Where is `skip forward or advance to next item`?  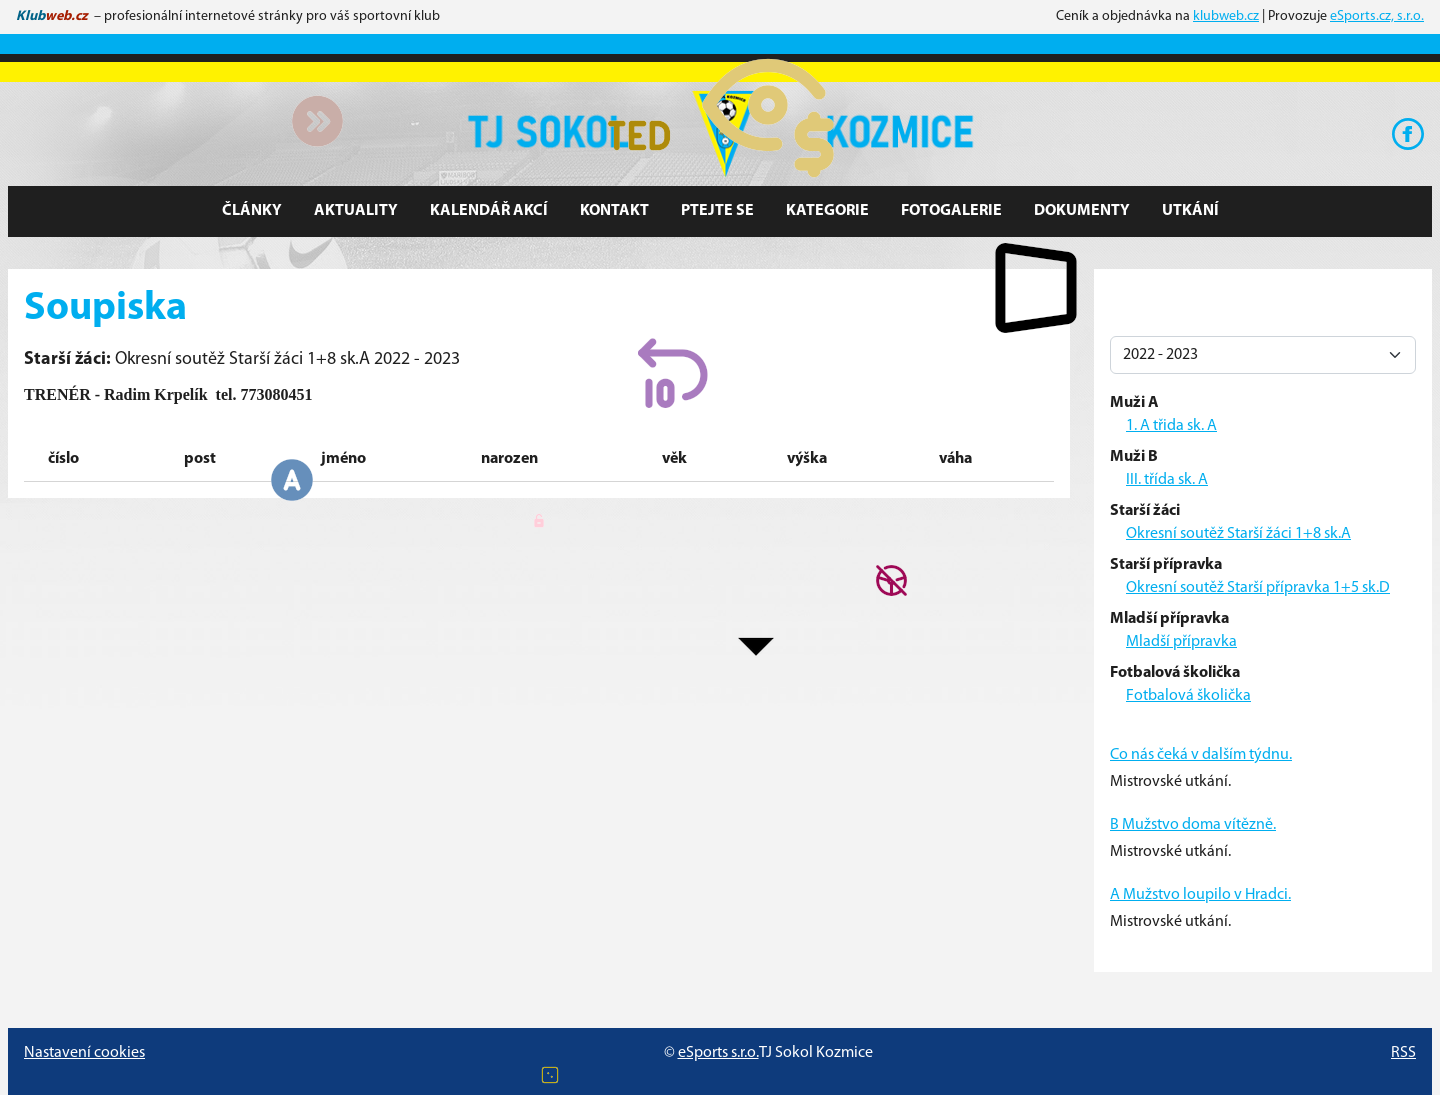
skip forward or advance to next item is located at coordinates (317, 121).